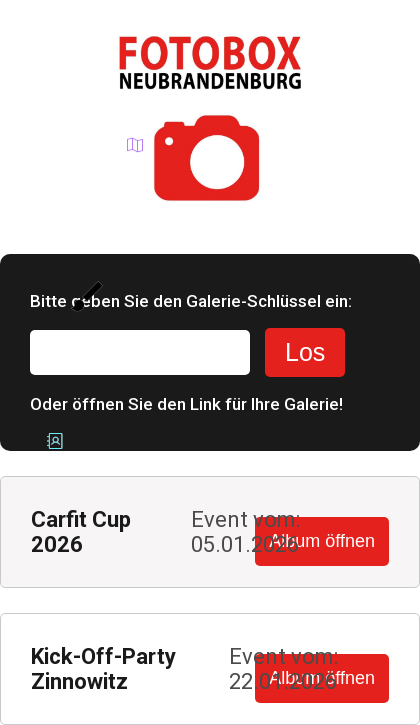 This screenshot has width=420, height=725. Describe the element at coordinates (87, 296) in the screenshot. I see `access drawing or painting tools` at that location.